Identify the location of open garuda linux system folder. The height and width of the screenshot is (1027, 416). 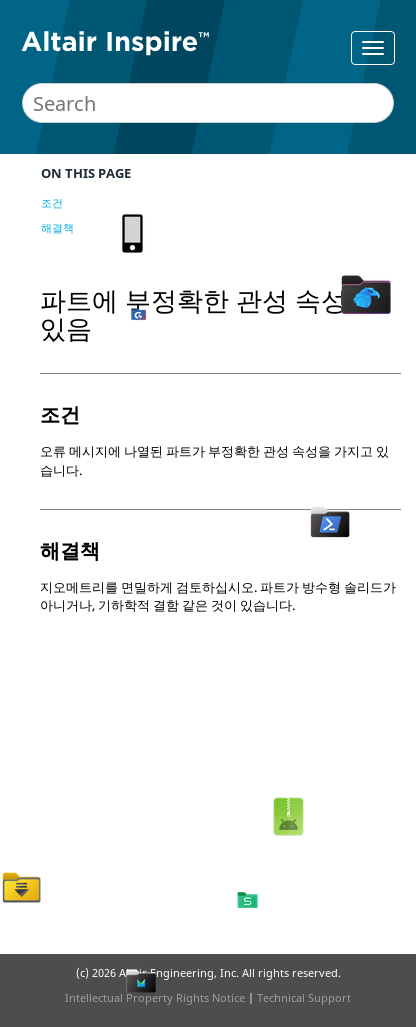
(366, 296).